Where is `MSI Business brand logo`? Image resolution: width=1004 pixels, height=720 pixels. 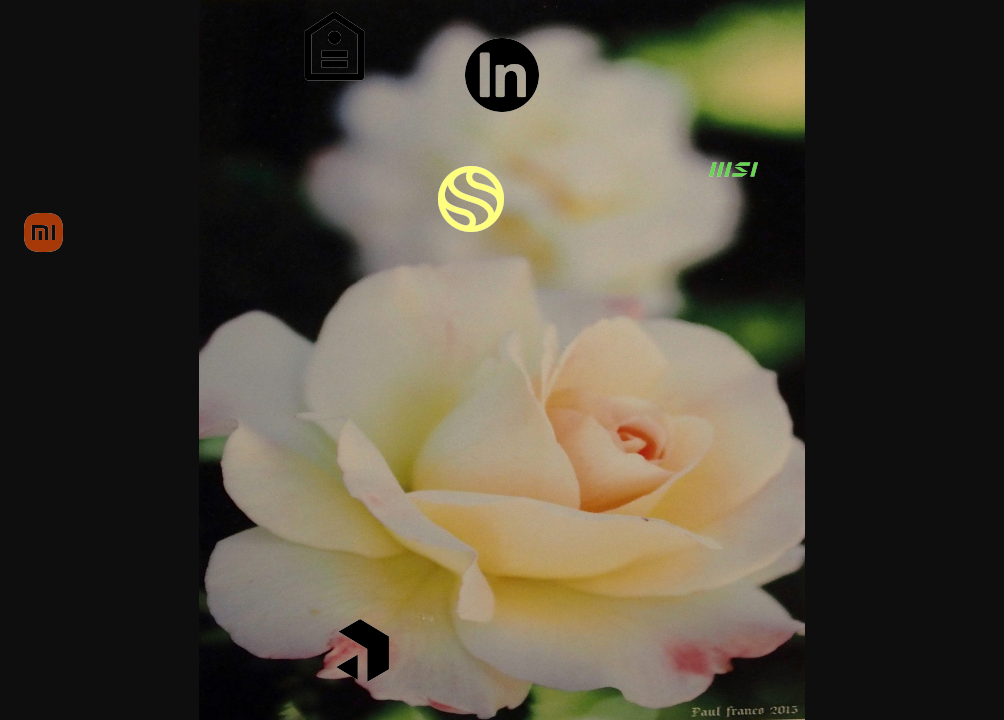 MSI Business brand logo is located at coordinates (733, 169).